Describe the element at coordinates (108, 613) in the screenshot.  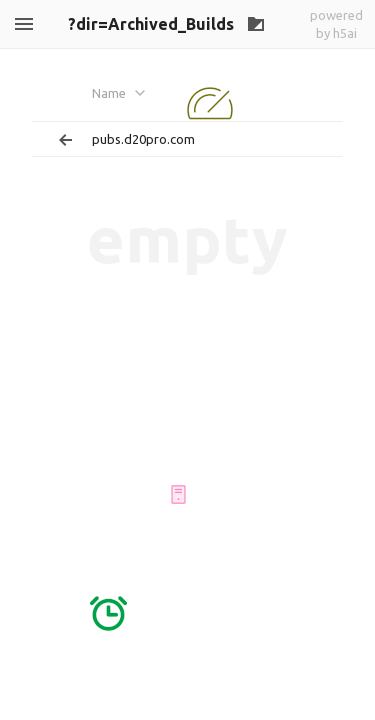
I see `set or manage alarms` at that location.